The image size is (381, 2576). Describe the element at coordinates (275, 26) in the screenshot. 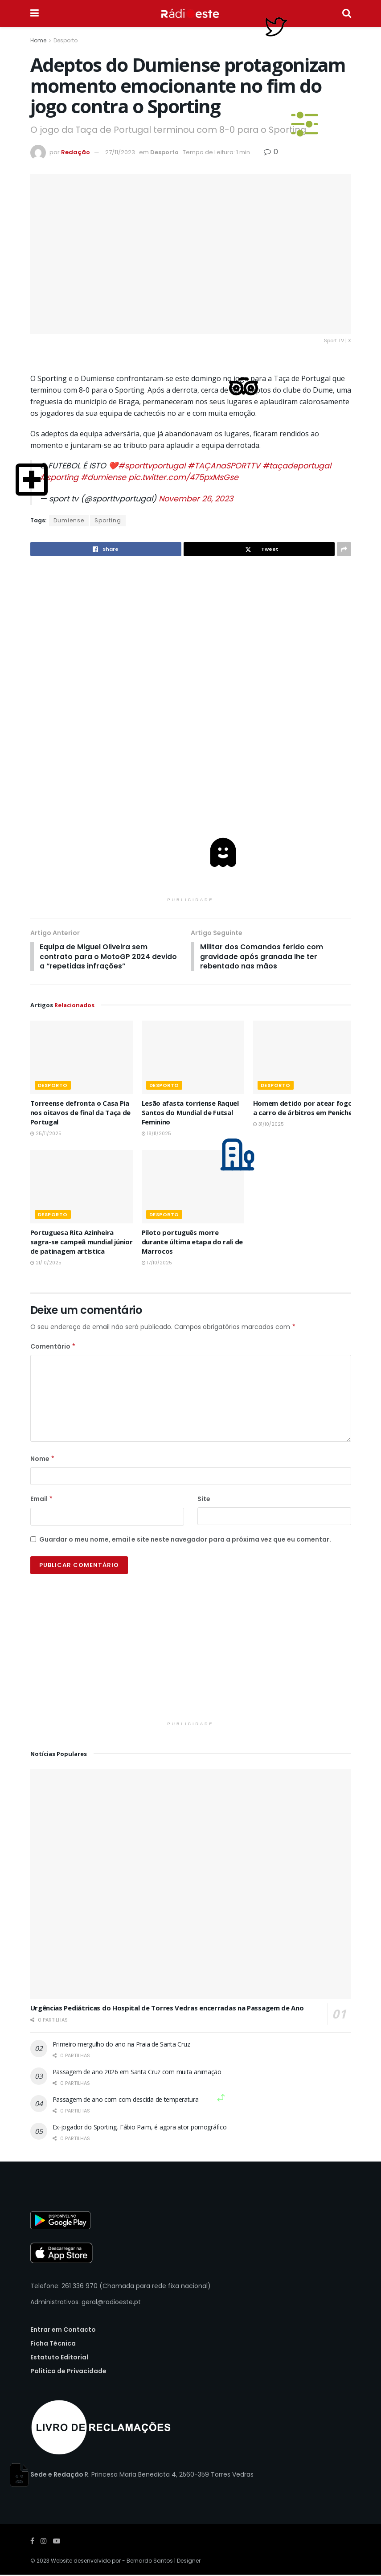

I see `share to twitter` at that location.